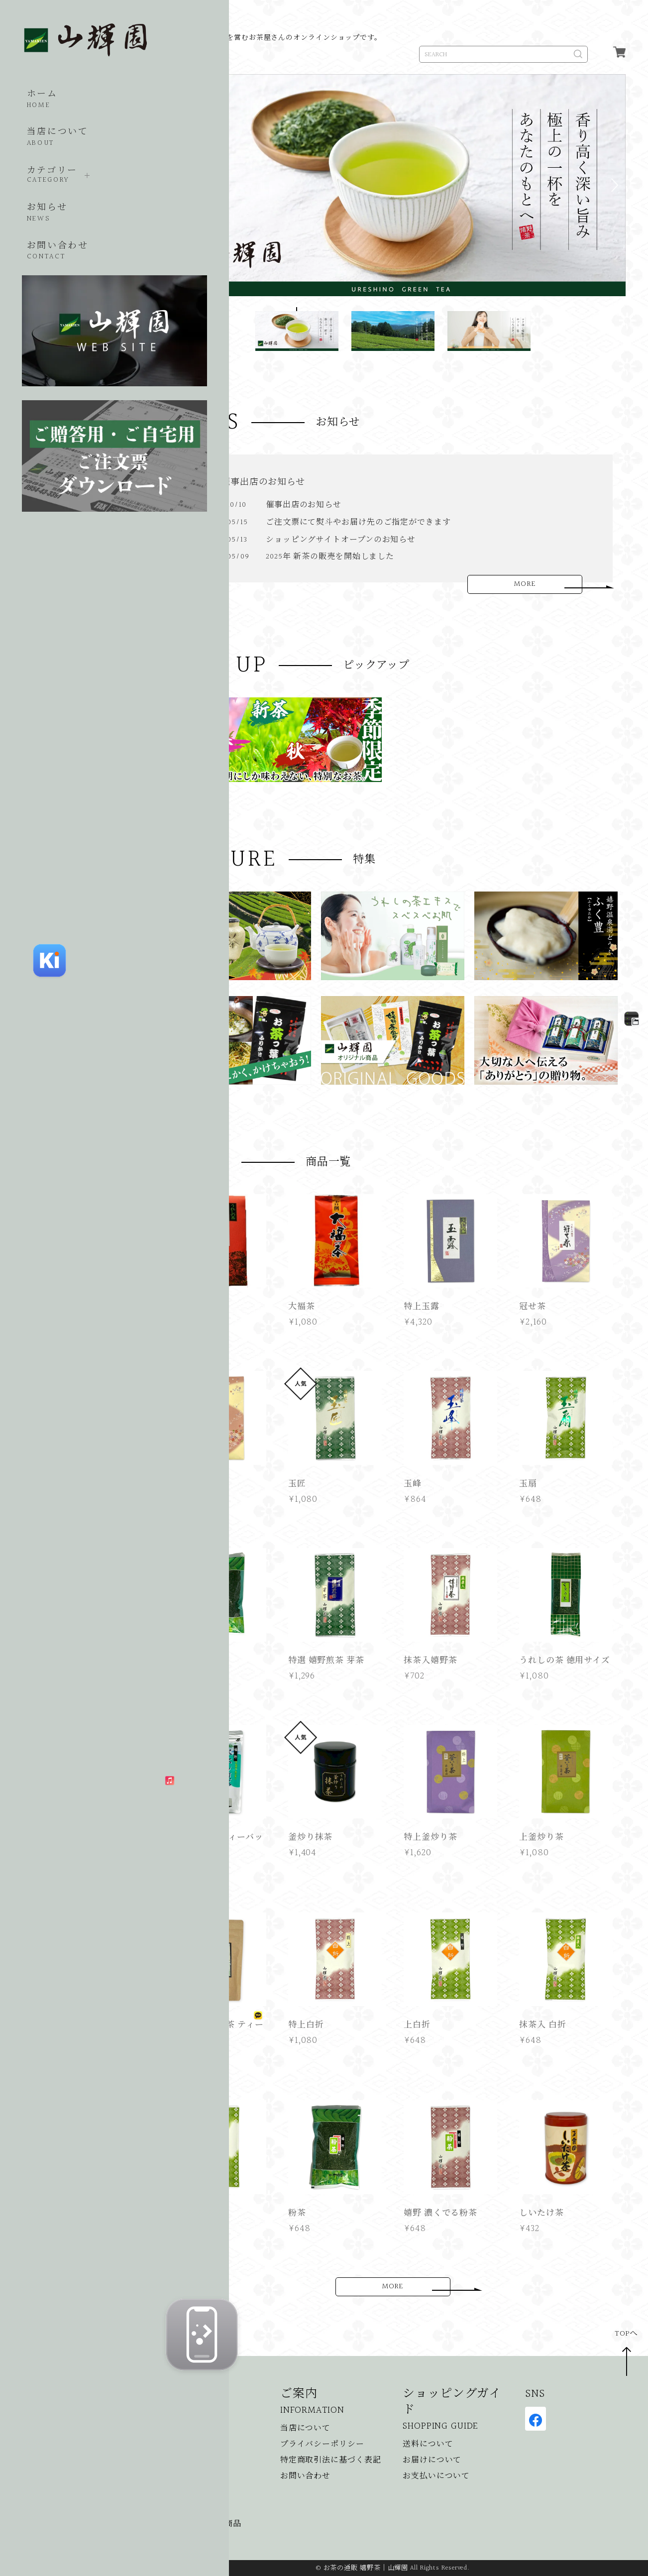 This screenshot has height=2576, width=648. I want to click on open the gnome music app, so click(170, 1781).